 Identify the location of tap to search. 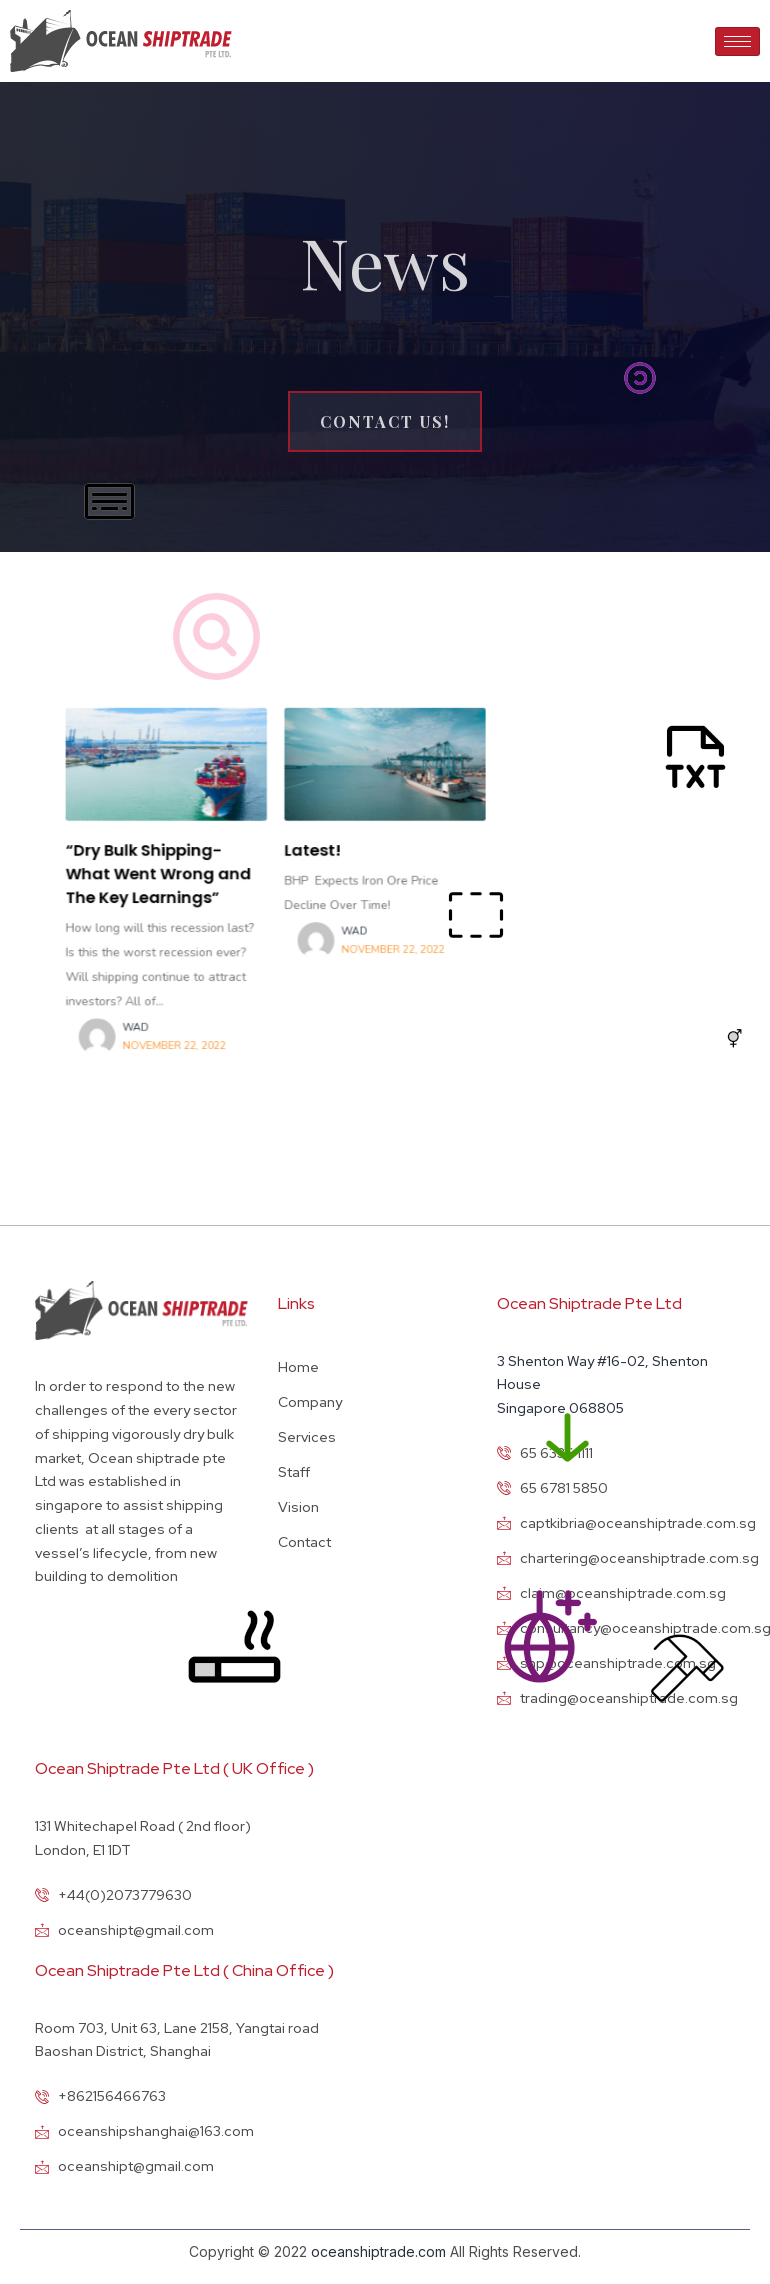
(216, 636).